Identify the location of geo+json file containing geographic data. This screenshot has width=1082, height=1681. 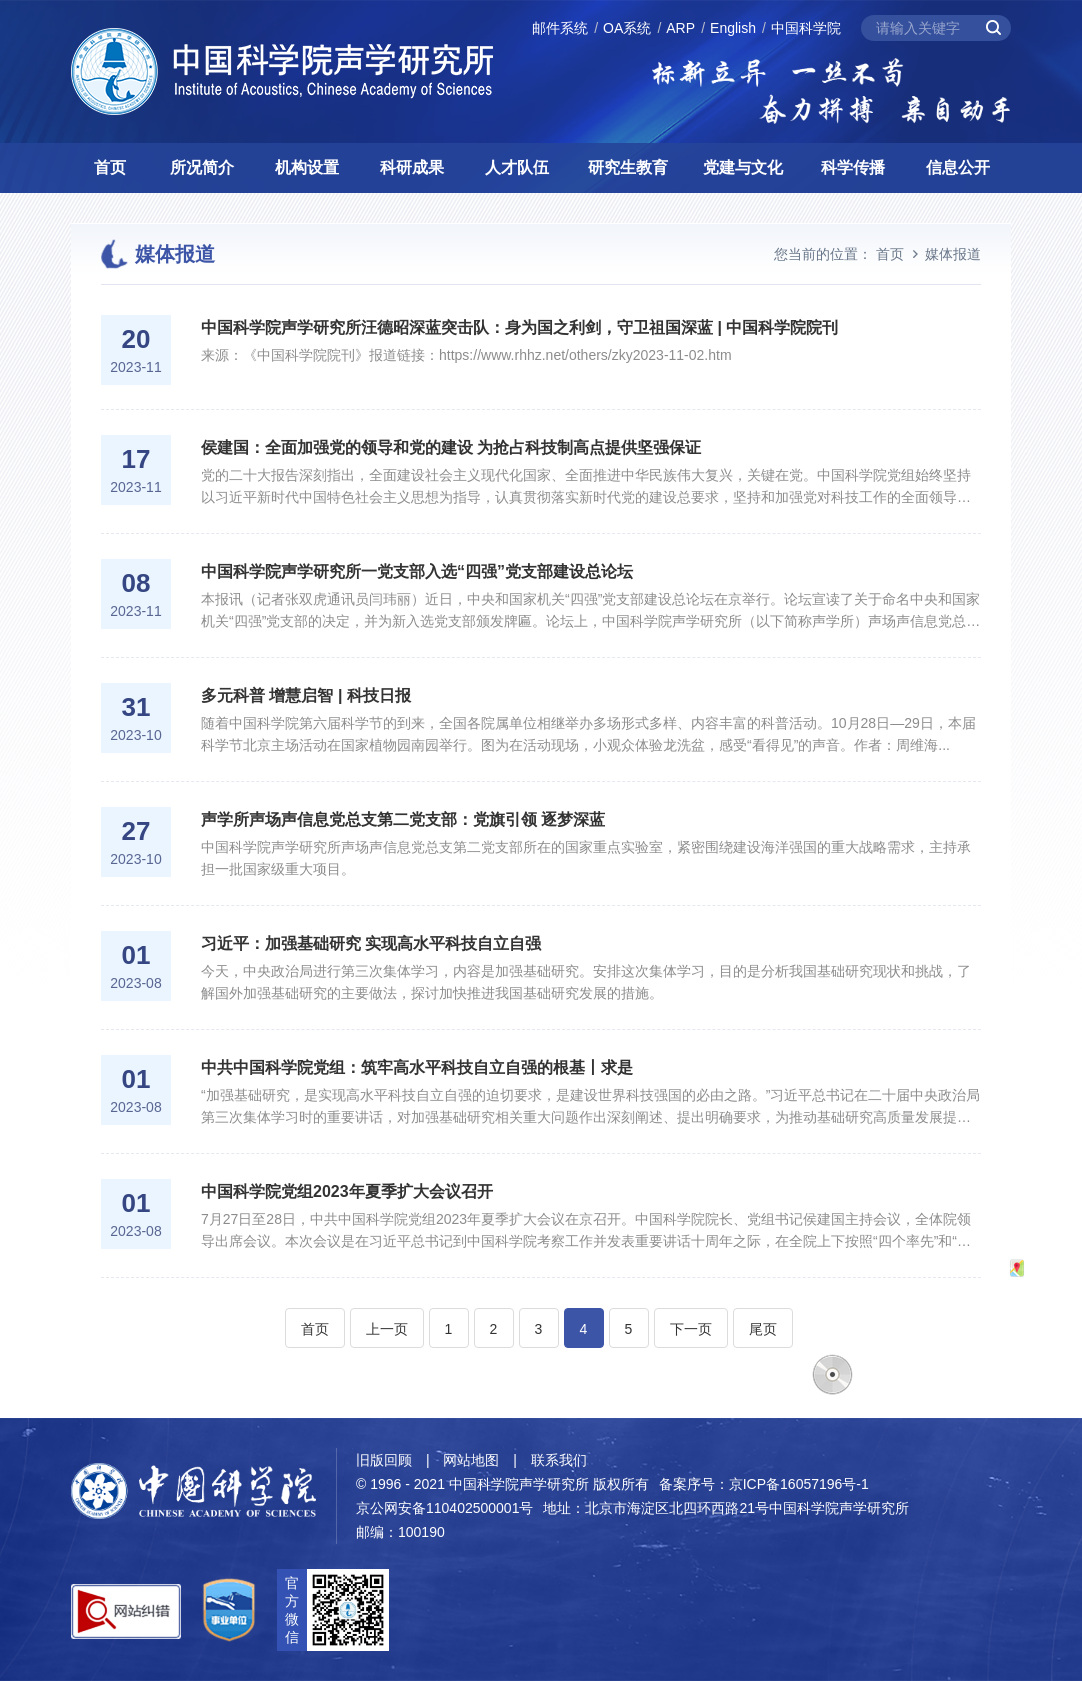
(1017, 1268).